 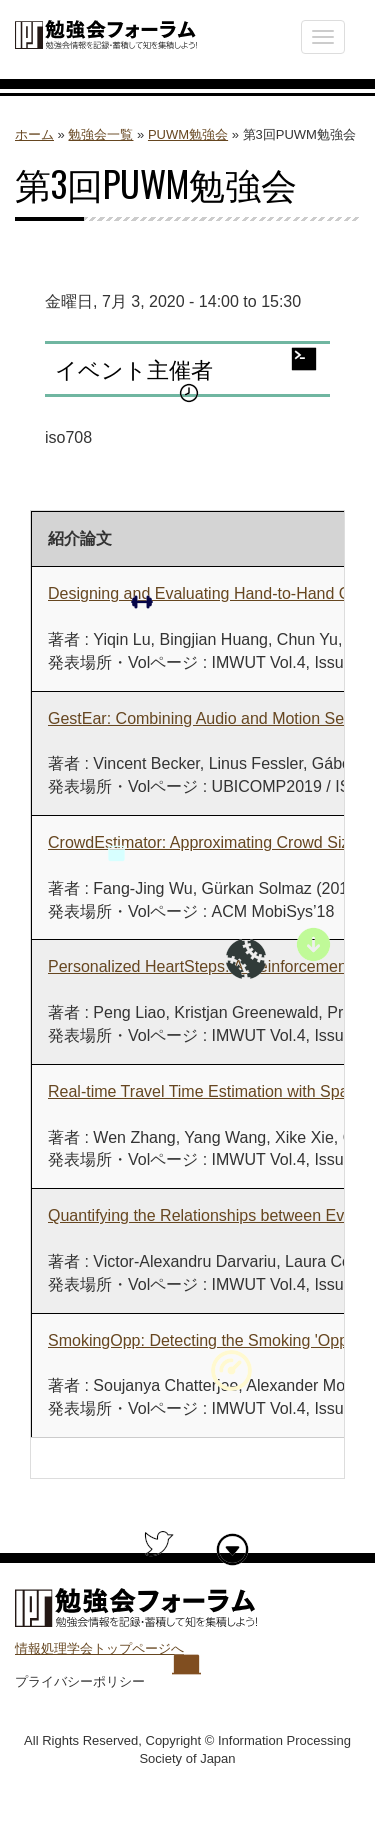 What do you see at coordinates (246, 959) in the screenshot?
I see `view baseball scores or stats` at bounding box center [246, 959].